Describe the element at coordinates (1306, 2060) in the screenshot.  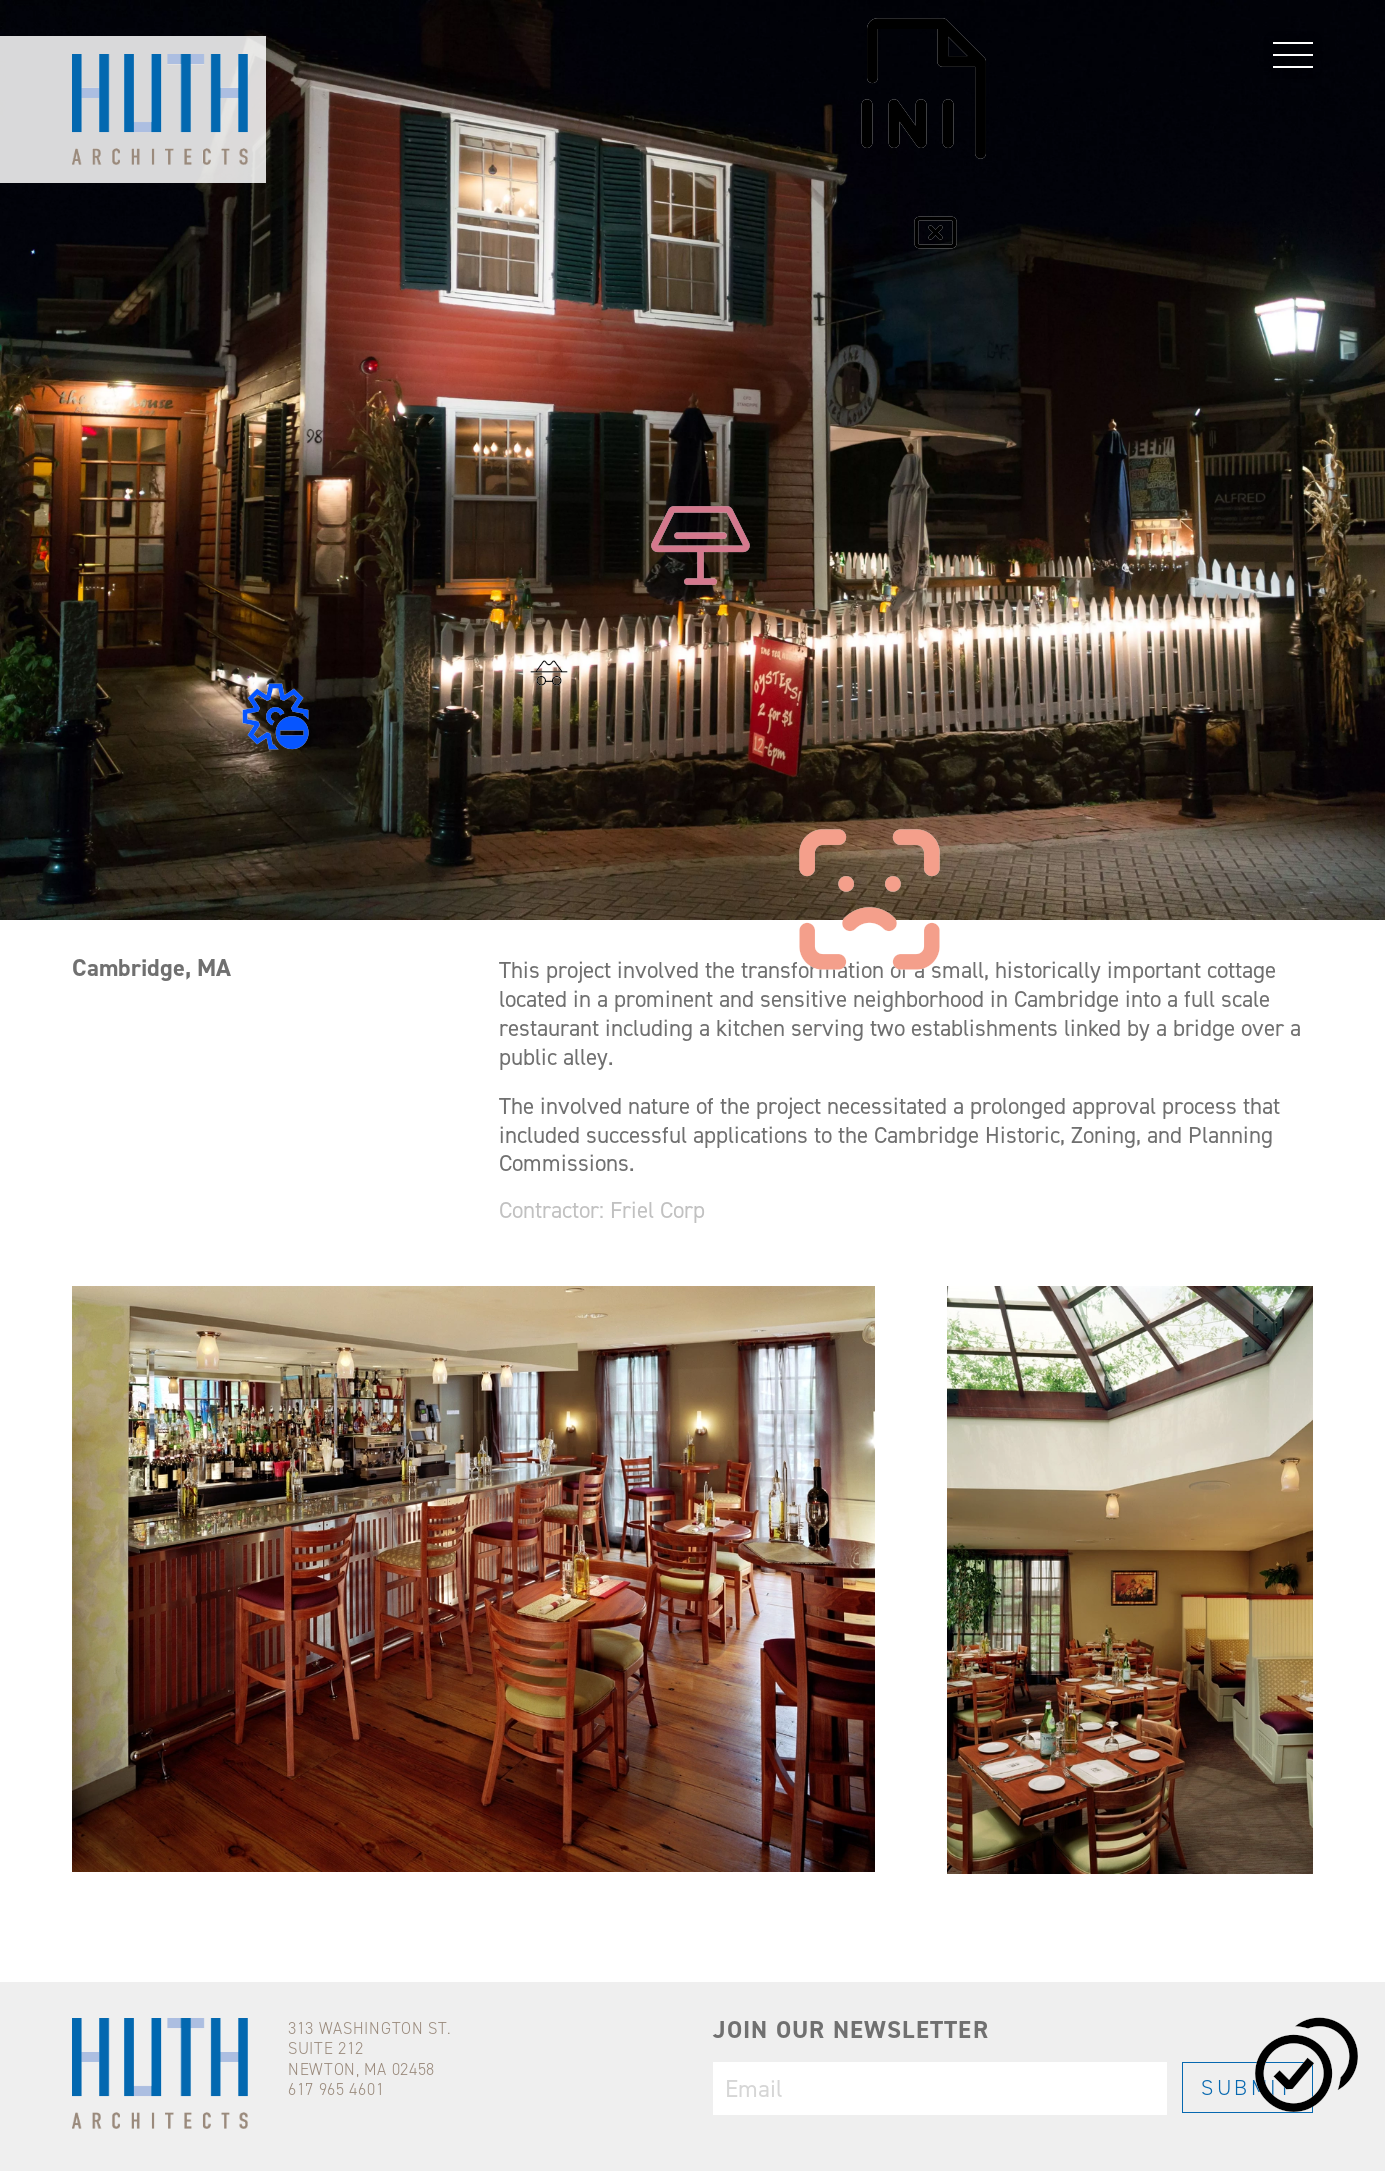
I see `view code coverage status` at that location.